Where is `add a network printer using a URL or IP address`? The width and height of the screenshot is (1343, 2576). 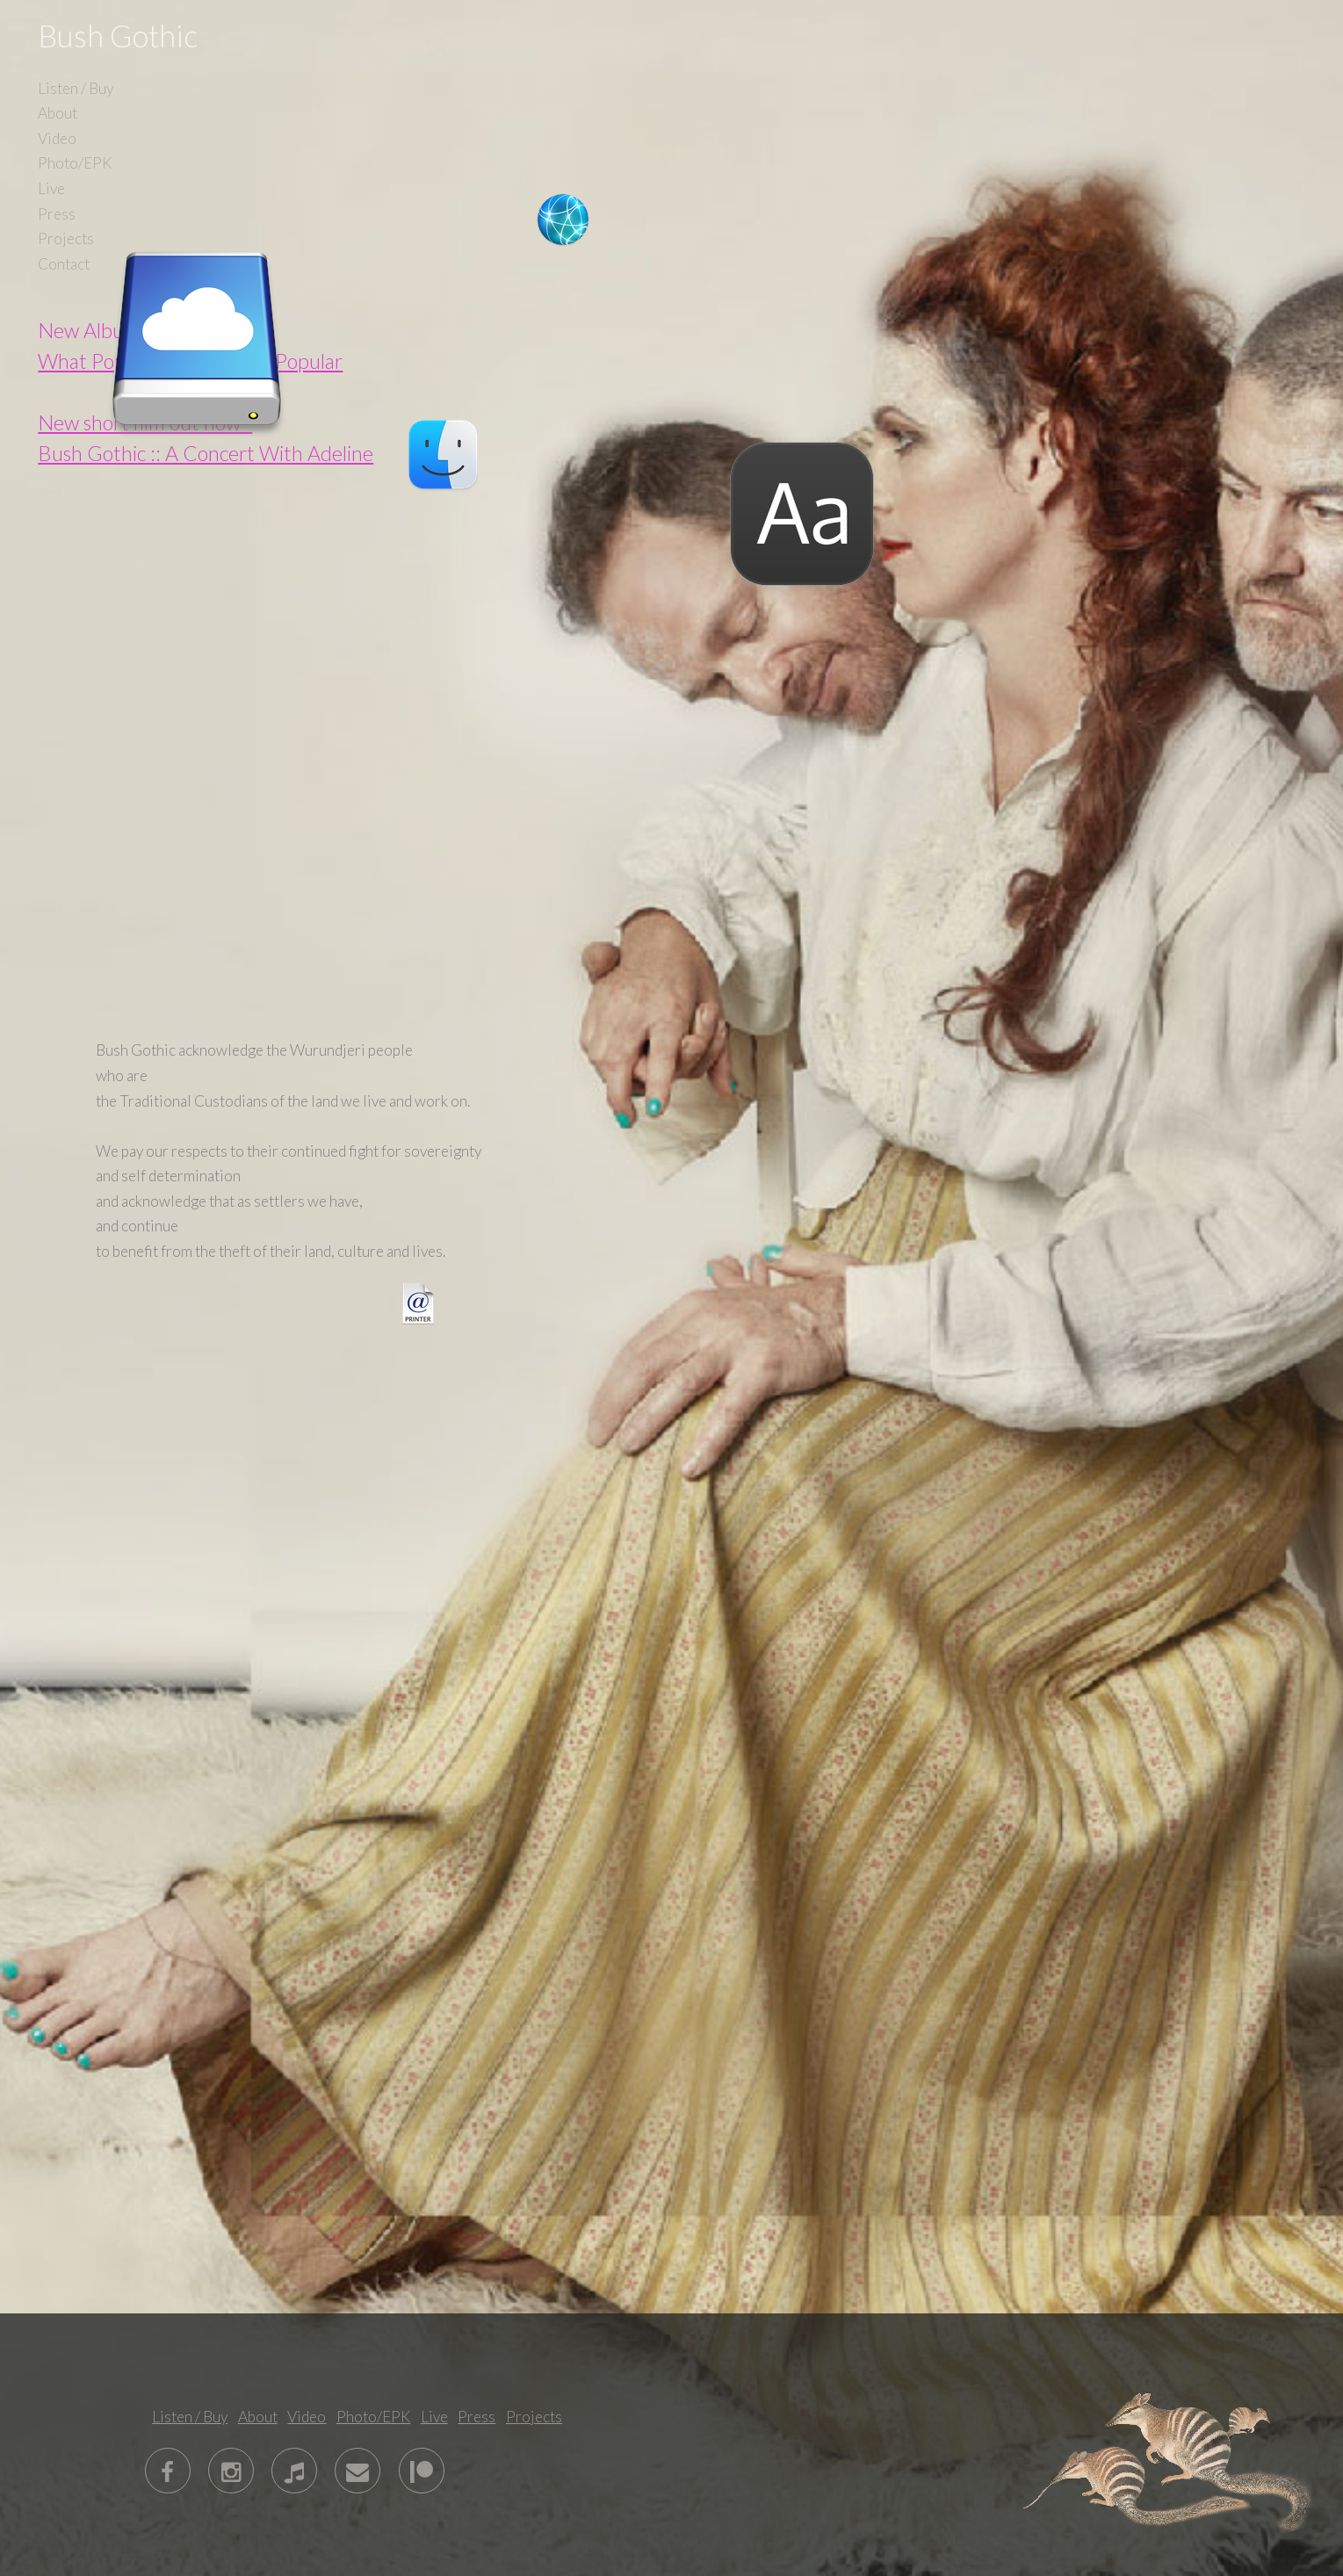 add a network printer using a URL or IP address is located at coordinates (418, 1304).